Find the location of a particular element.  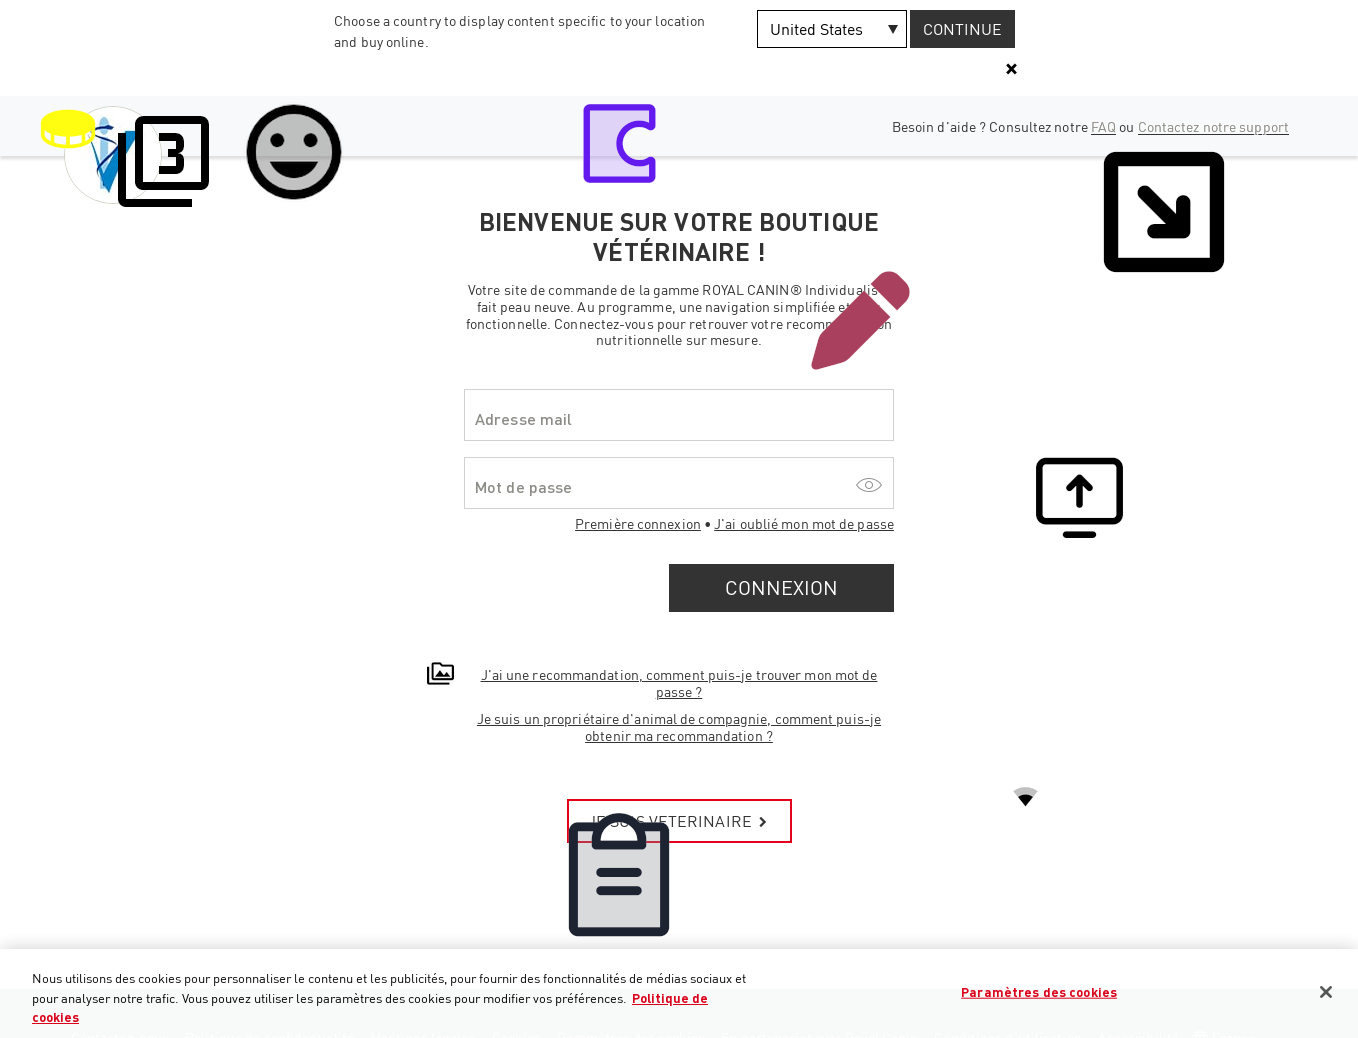

edit or modify content is located at coordinates (860, 320).